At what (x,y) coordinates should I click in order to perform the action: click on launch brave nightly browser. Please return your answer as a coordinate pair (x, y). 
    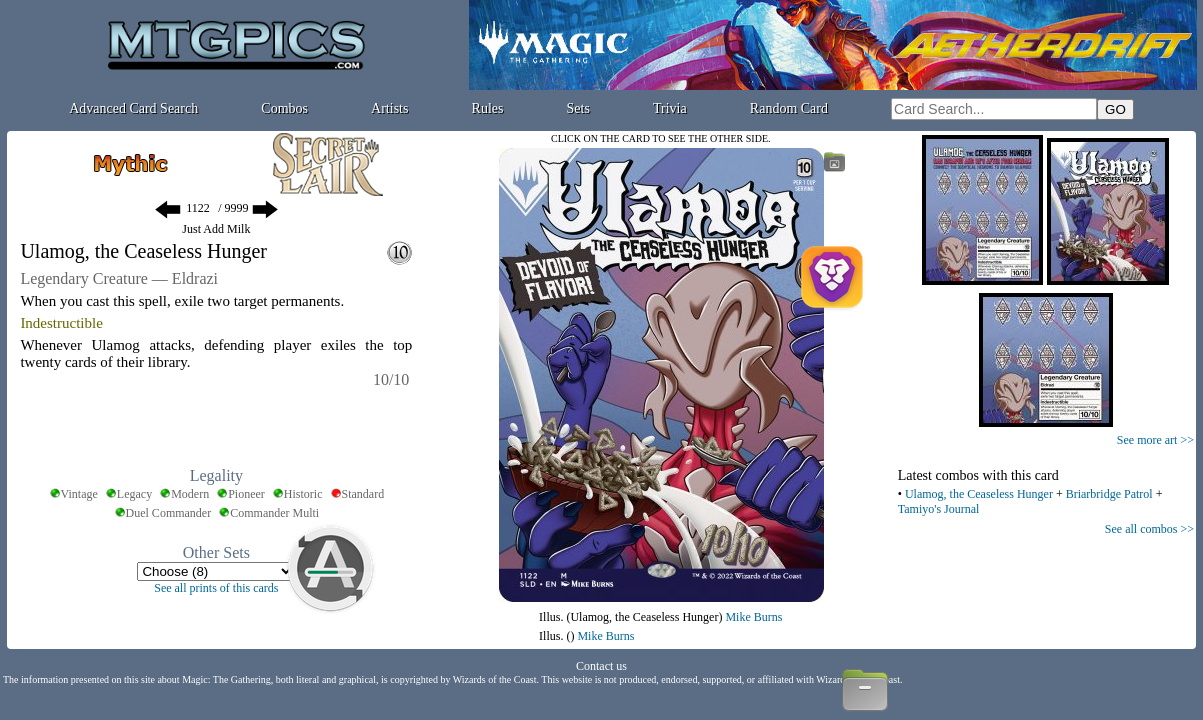
    Looking at the image, I should click on (832, 277).